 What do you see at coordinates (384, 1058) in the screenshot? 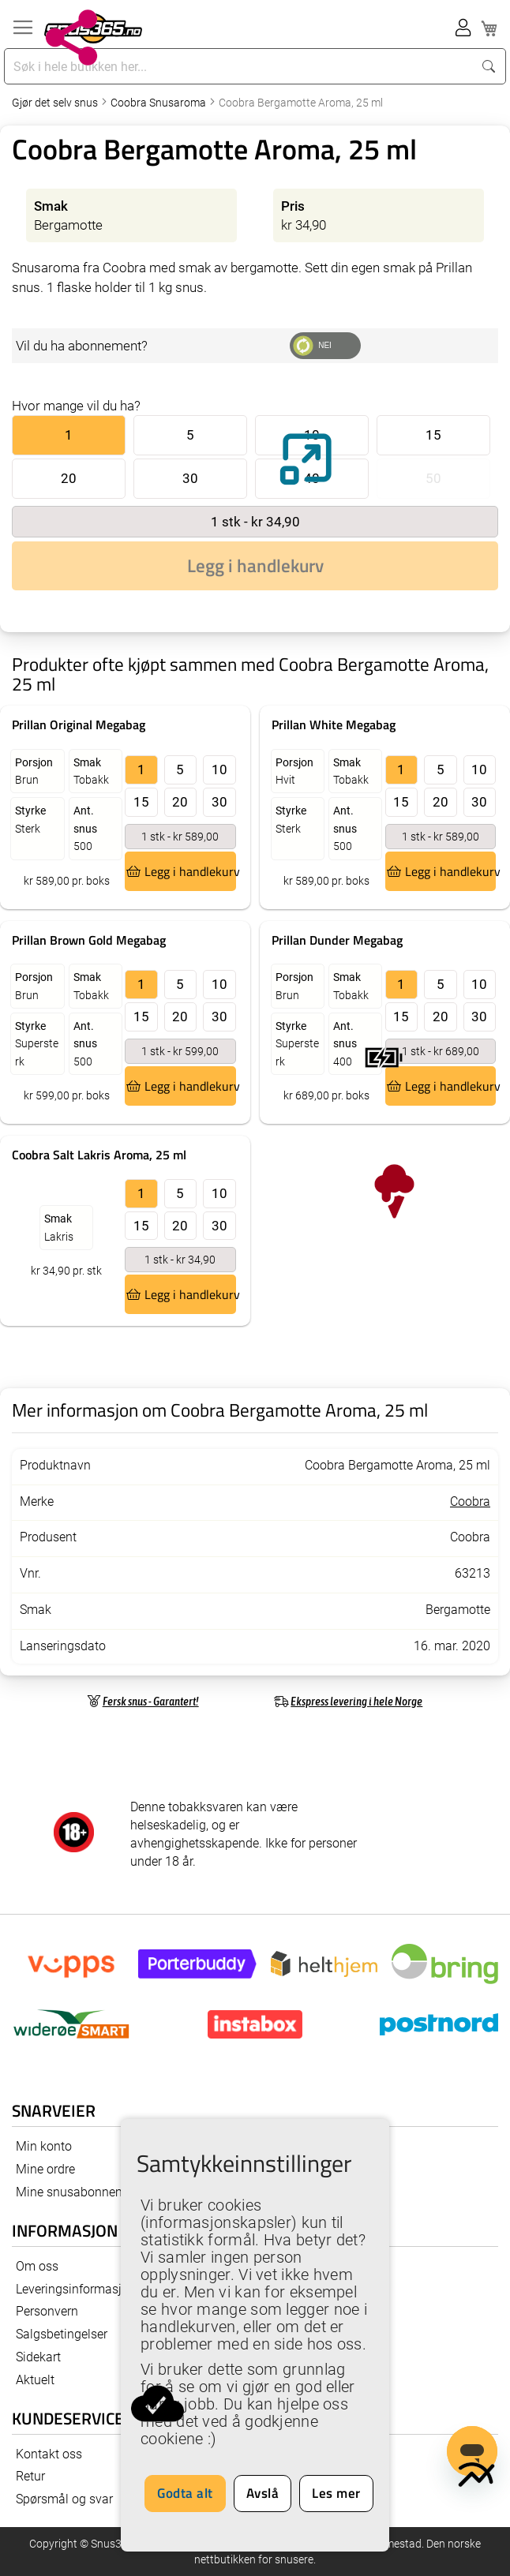
I see `indicates device is currently charging` at bounding box center [384, 1058].